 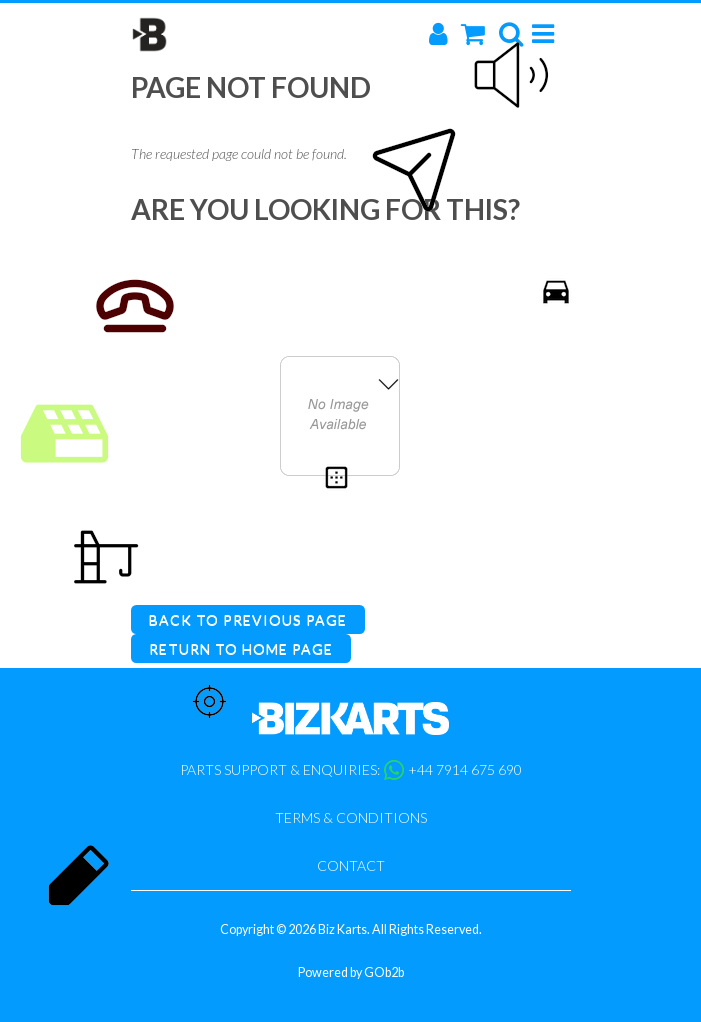 I want to click on center map on current location, so click(x=209, y=701).